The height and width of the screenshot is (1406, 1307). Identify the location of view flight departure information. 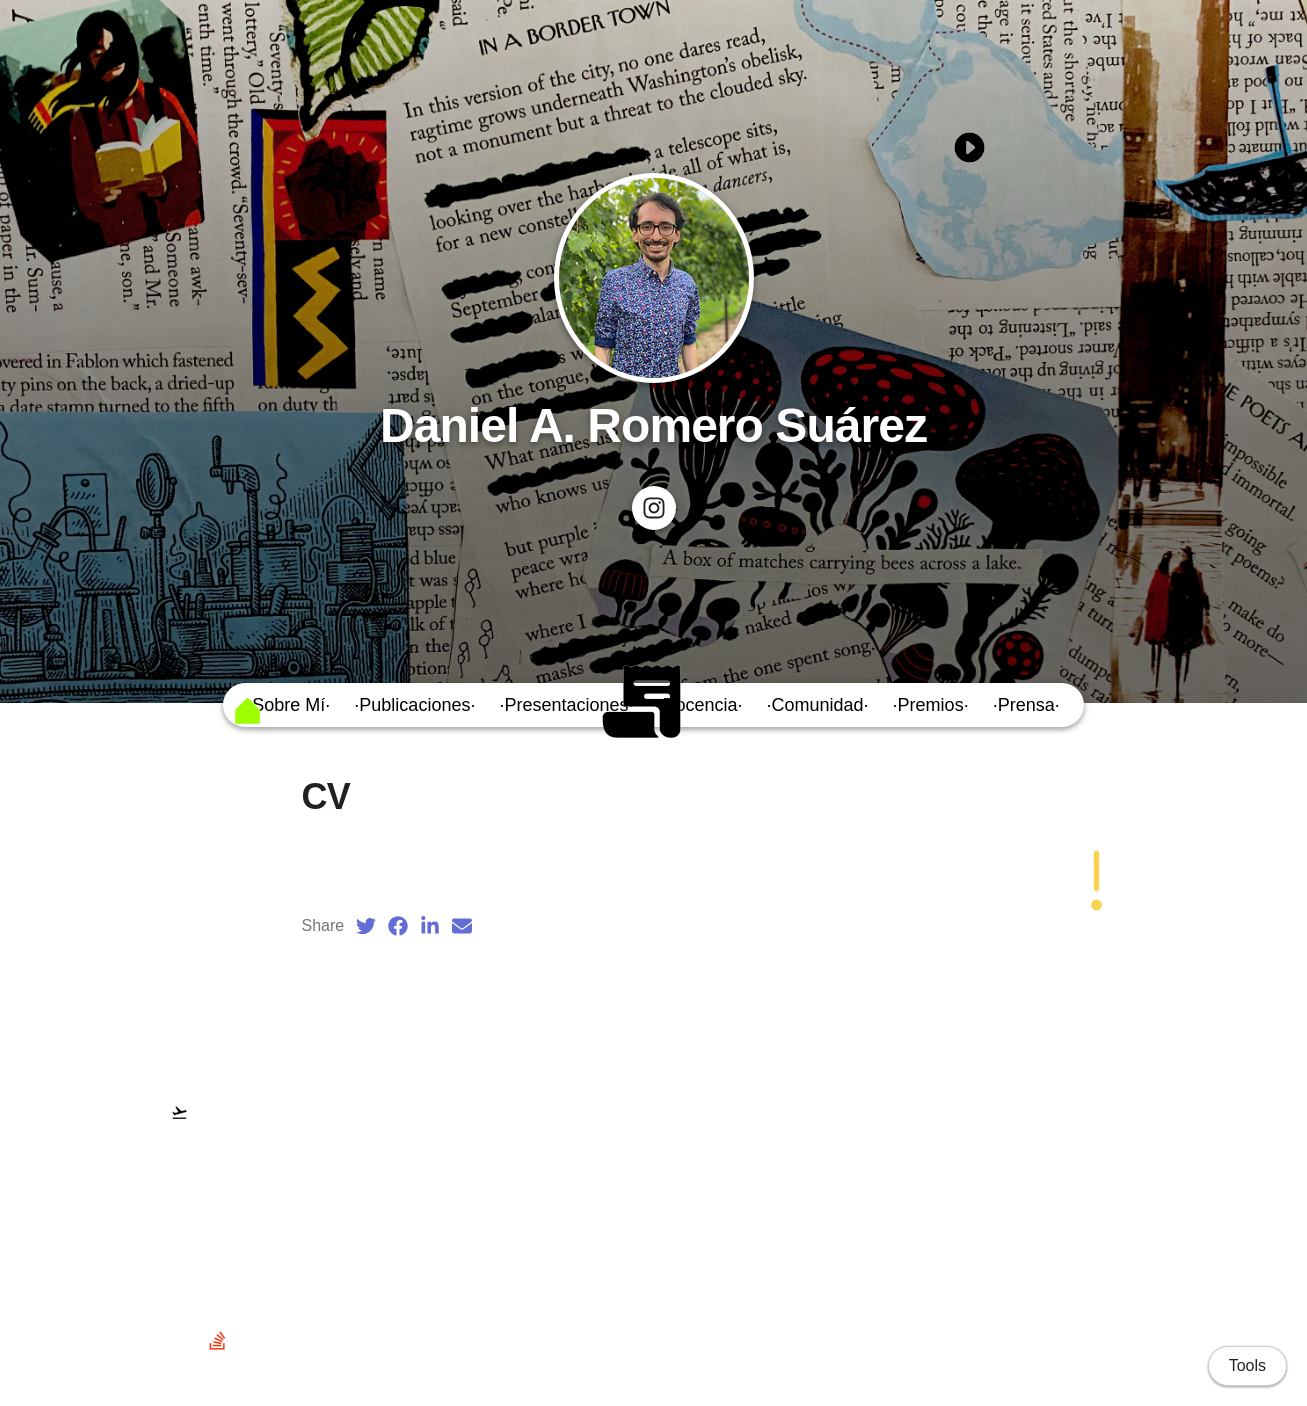
(179, 1112).